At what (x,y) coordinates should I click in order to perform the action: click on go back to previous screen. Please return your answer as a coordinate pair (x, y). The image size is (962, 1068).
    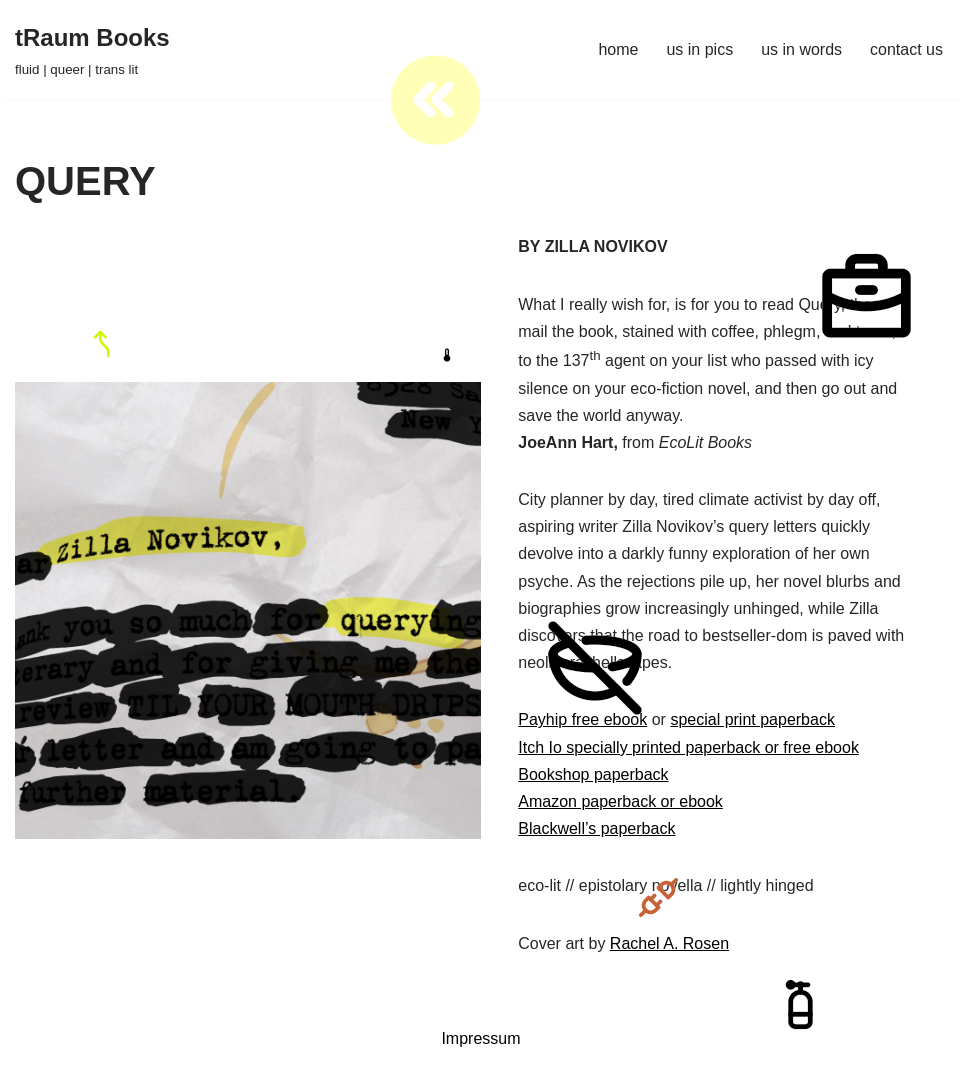
    Looking at the image, I should click on (103, 344).